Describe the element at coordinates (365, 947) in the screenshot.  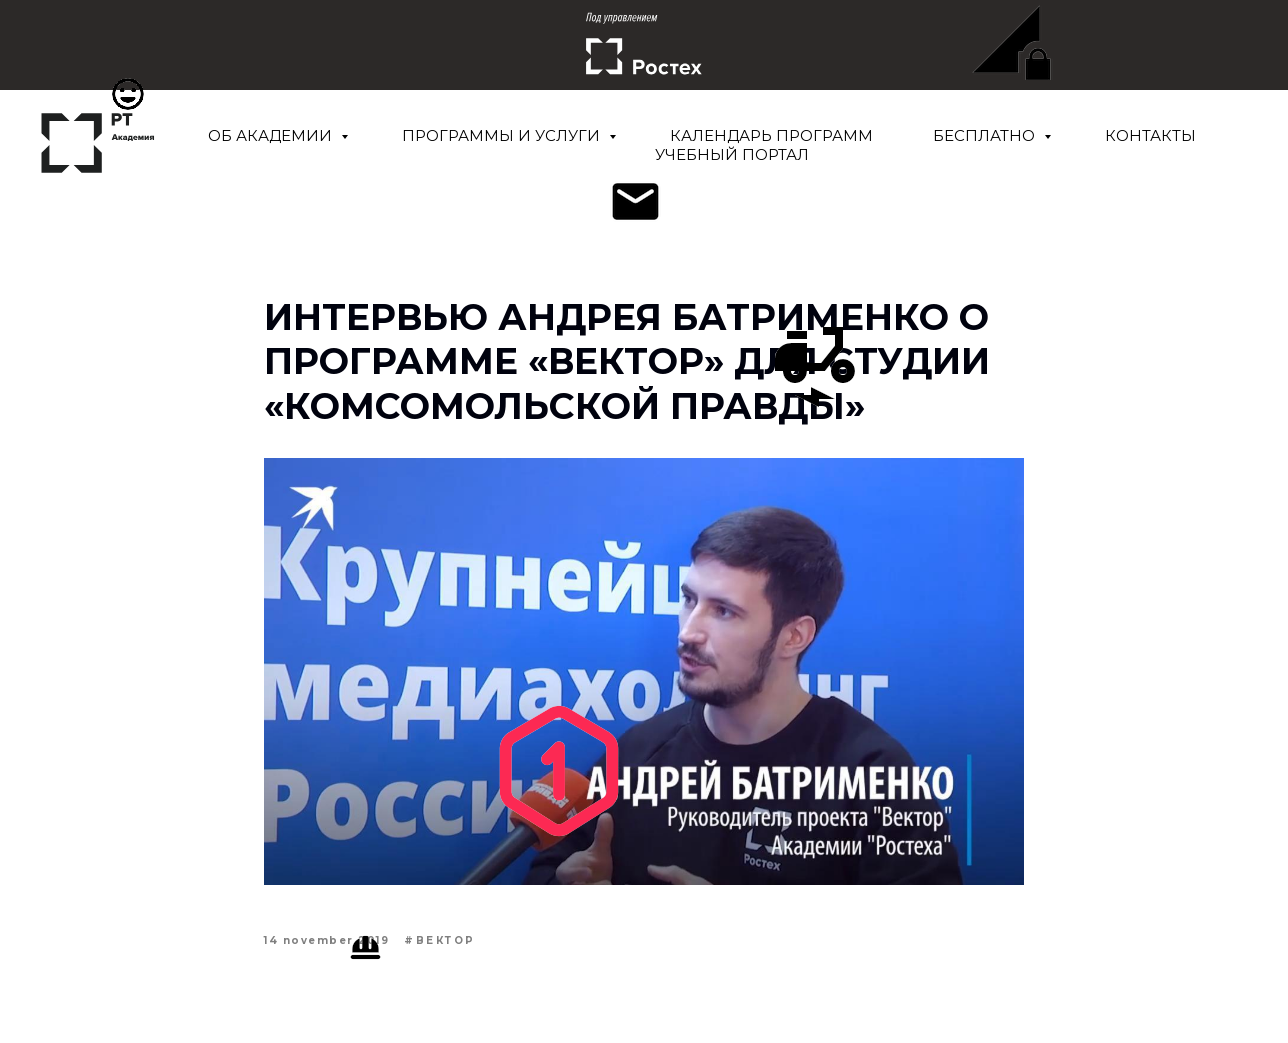
I see `access construction or building projects` at that location.